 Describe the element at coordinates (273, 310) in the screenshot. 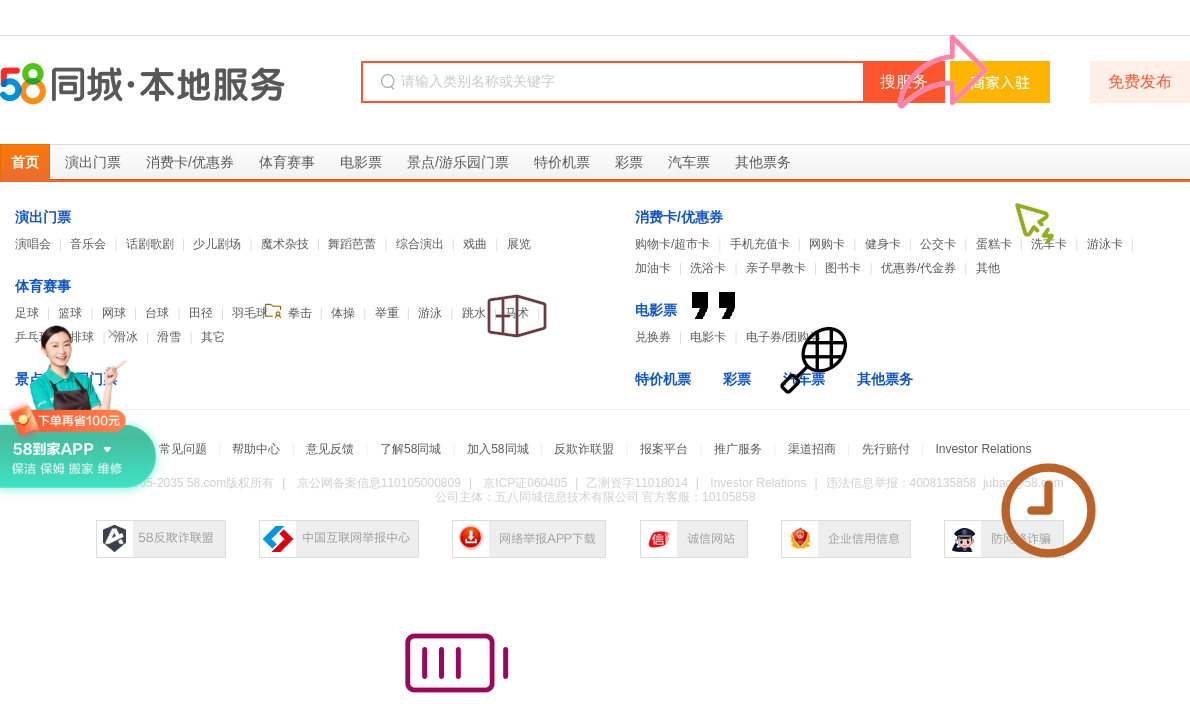

I see `access user profile folder` at that location.